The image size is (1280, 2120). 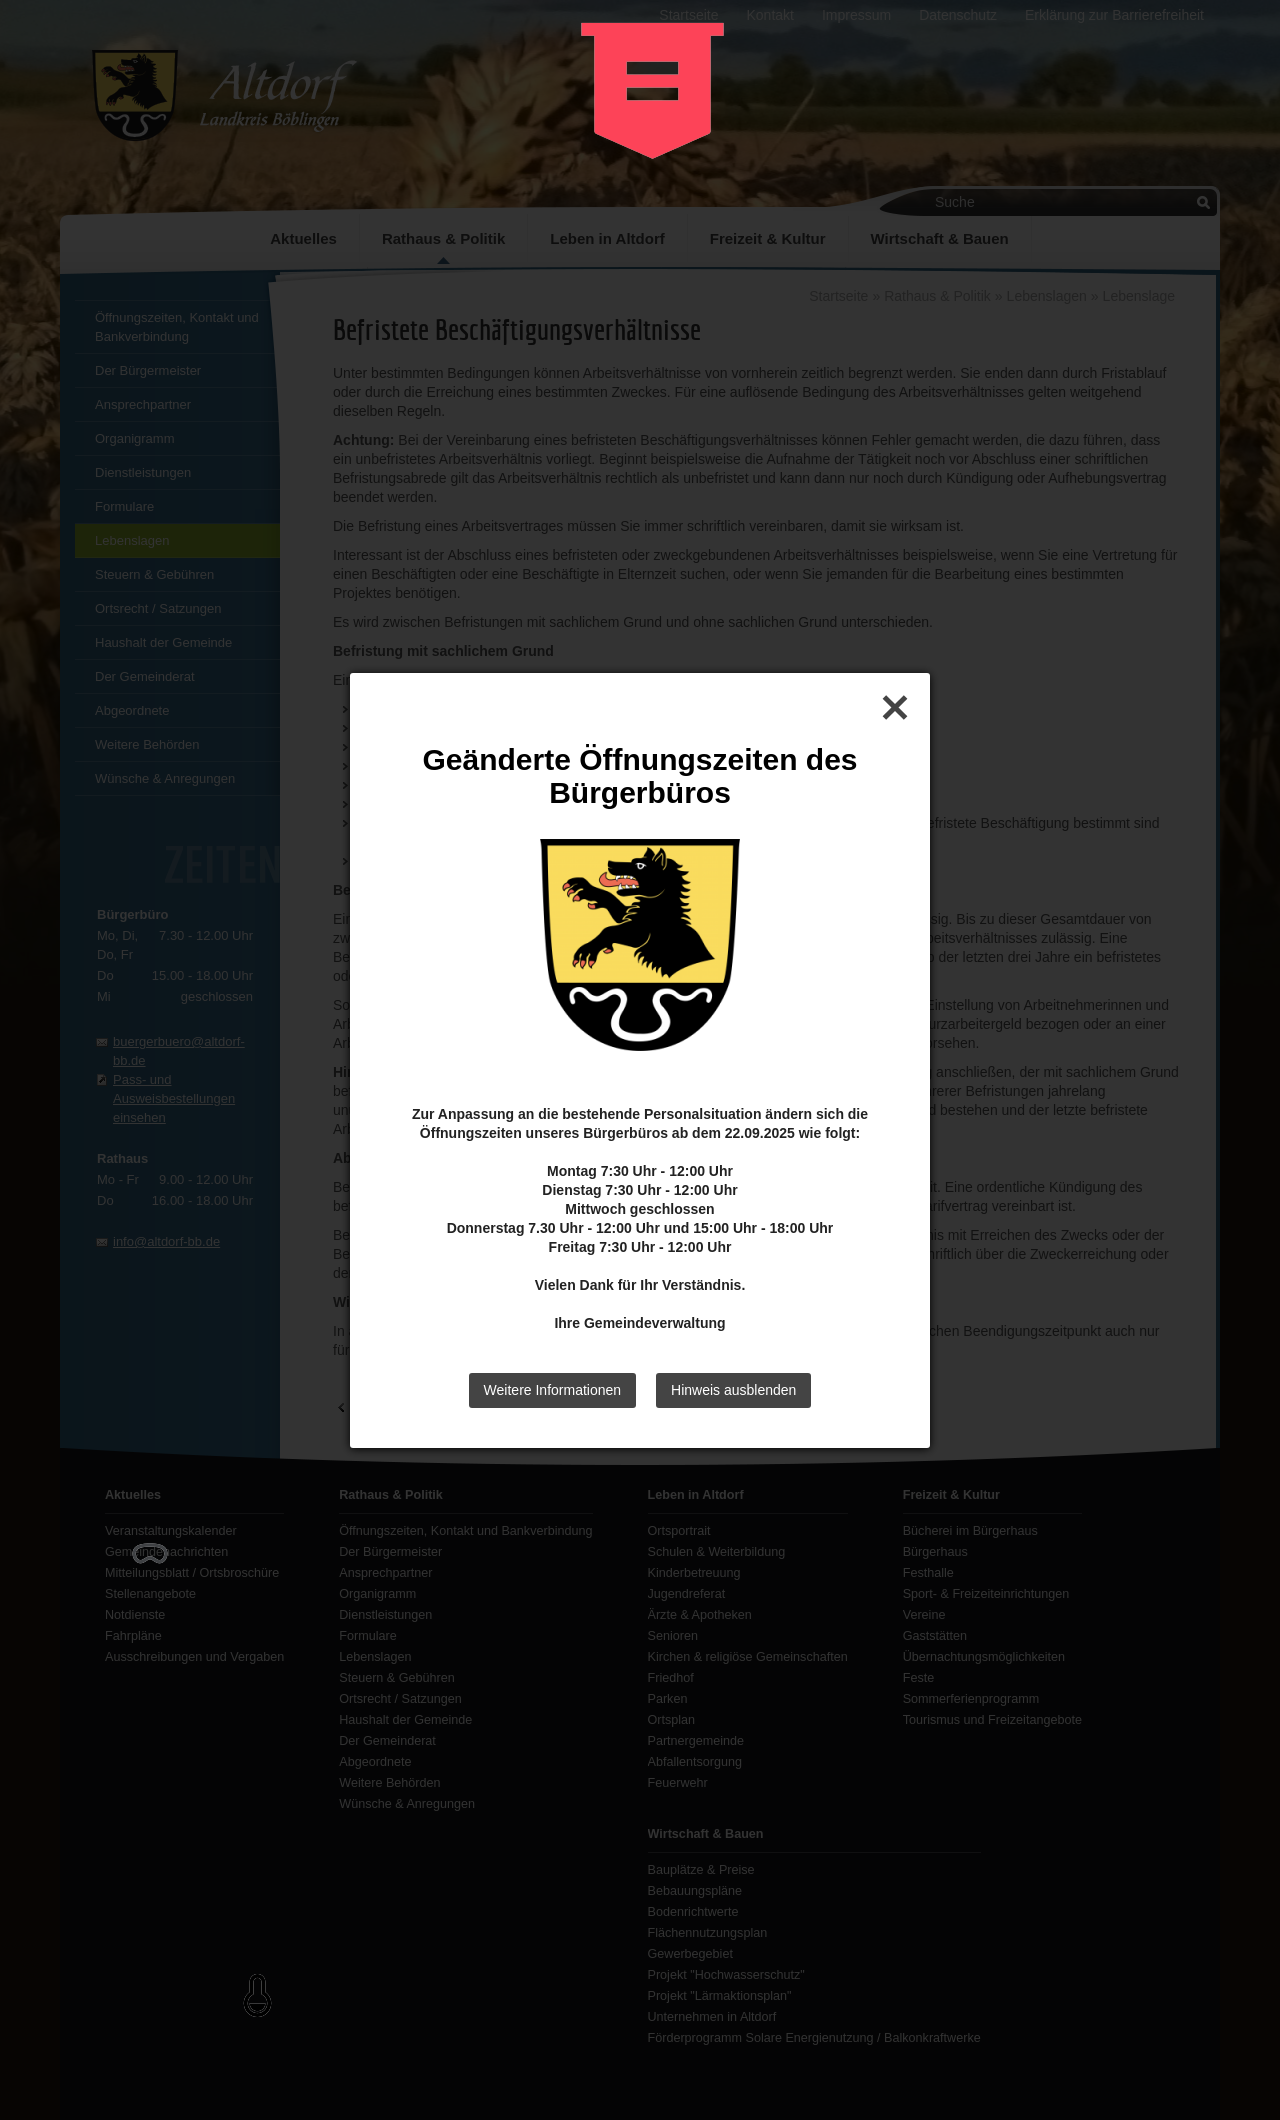 What do you see at coordinates (150, 1553) in the screenshot?
I see `access virtual reality or immersive mode` at bounding box center [150, 1553].